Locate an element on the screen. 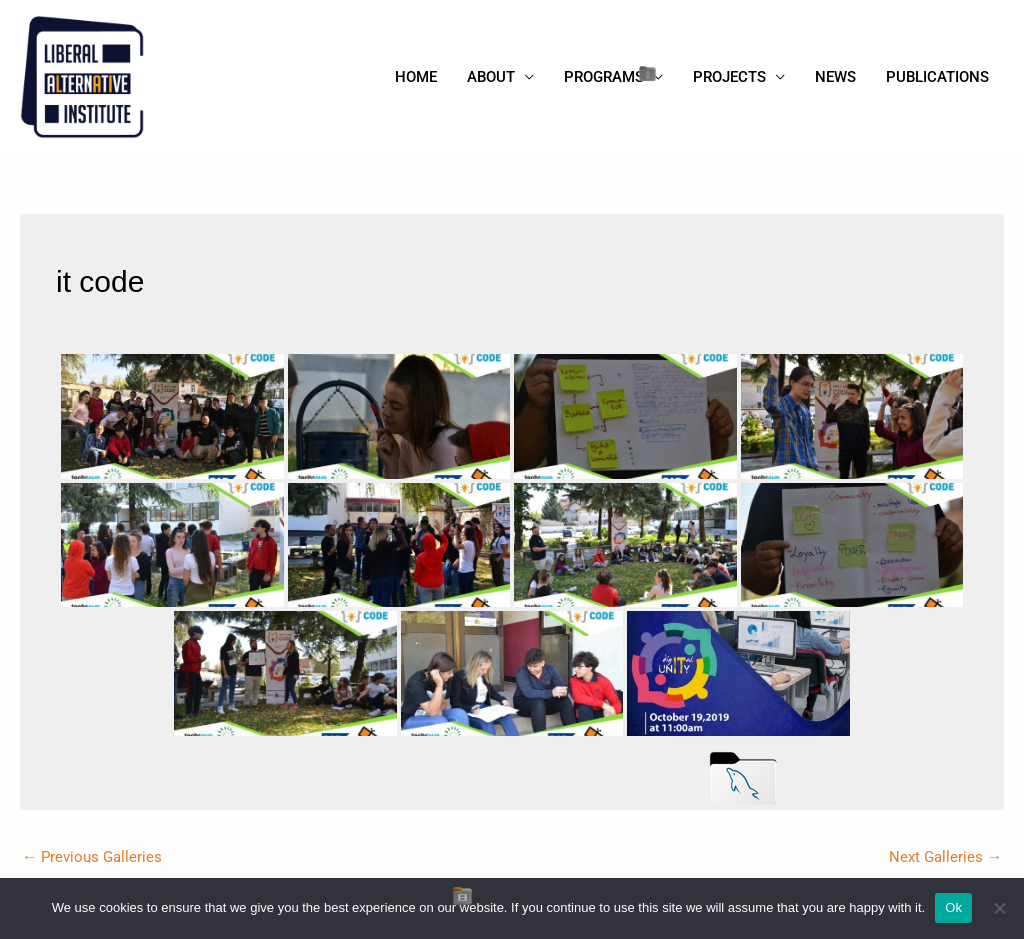 This screenshot has width=1024, height=939. open downloads folder is located at coordinates (647, 73).